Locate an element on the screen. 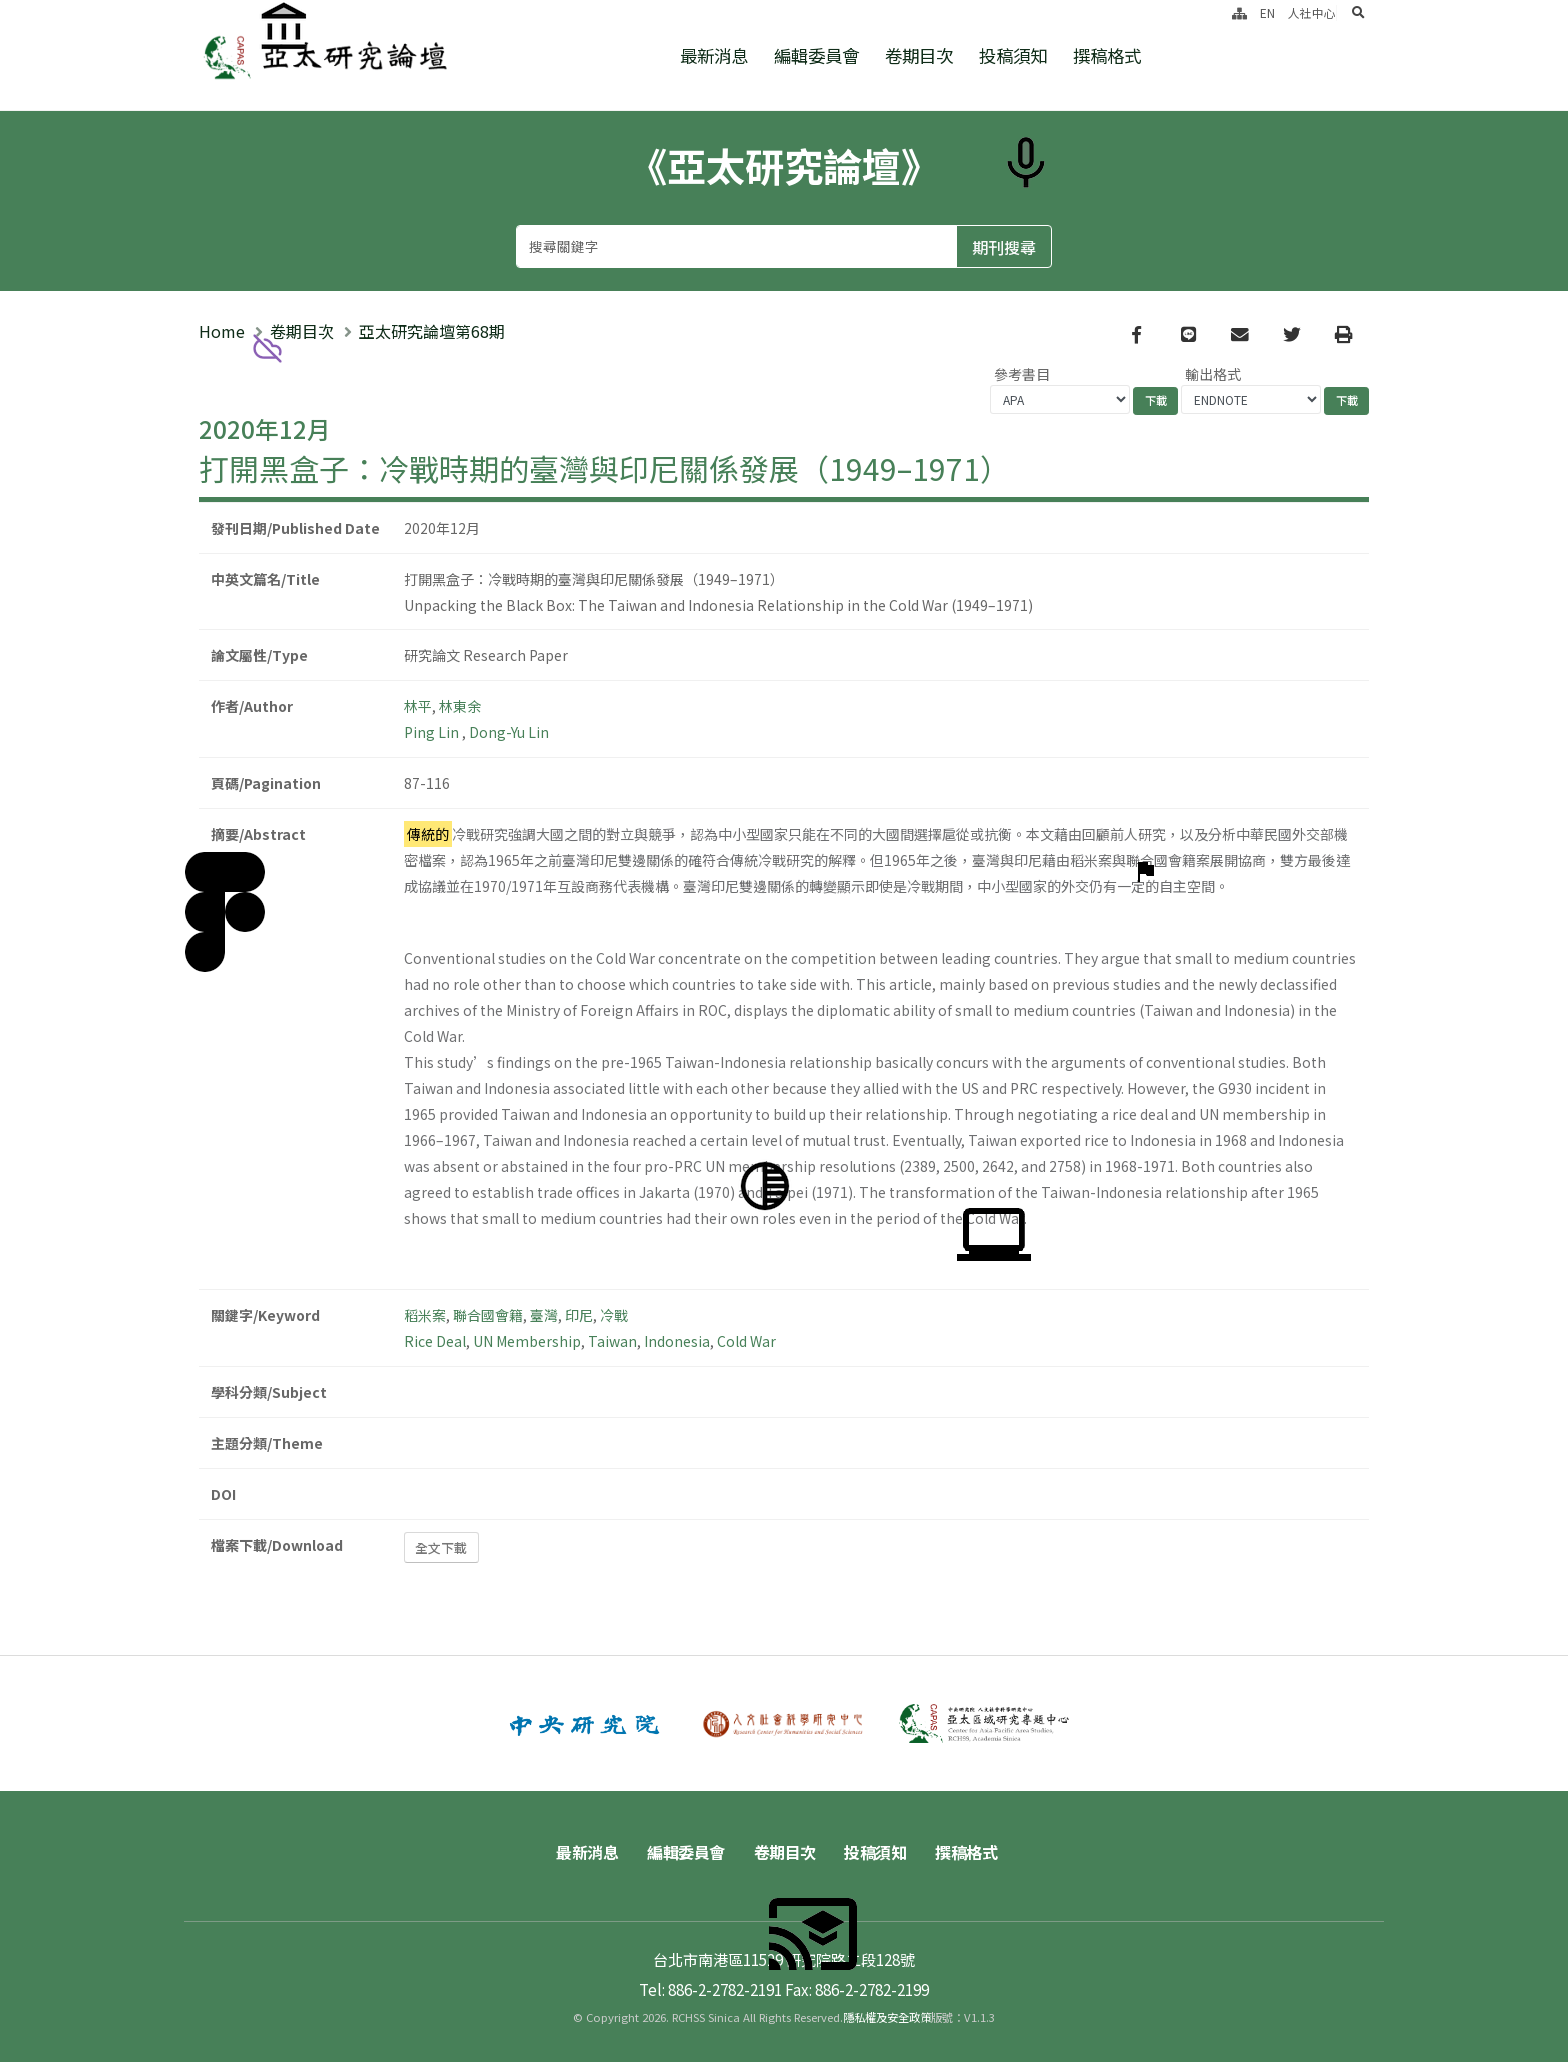 This screenshot has height=2062, width=1568. cast or share screen to classroom display is located at coordinates (813, 1934).